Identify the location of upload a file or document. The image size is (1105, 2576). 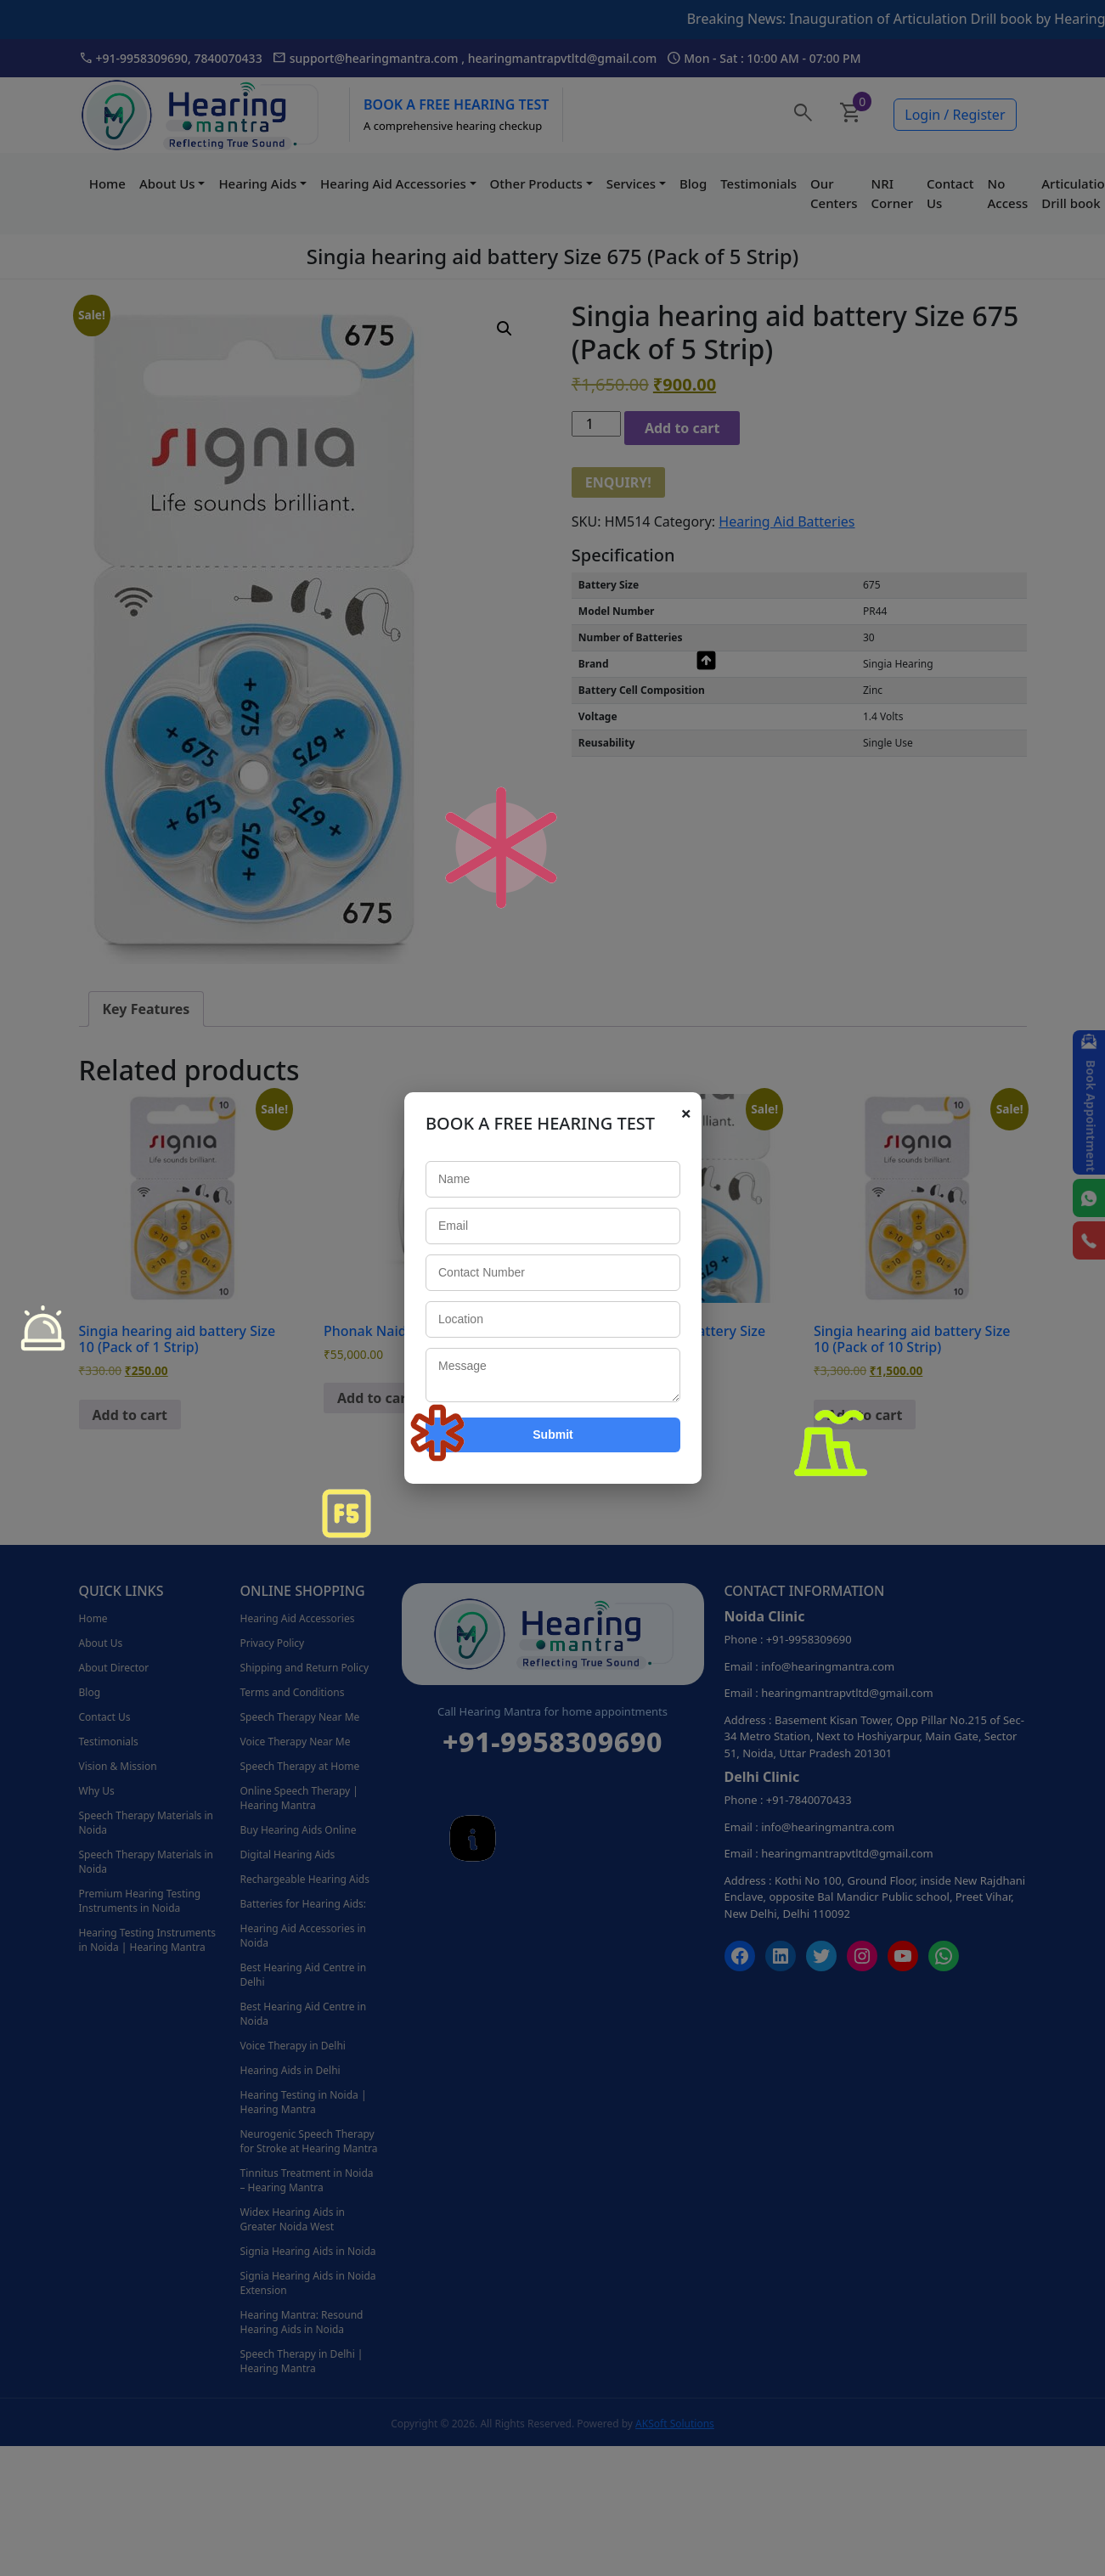
(706, 660).